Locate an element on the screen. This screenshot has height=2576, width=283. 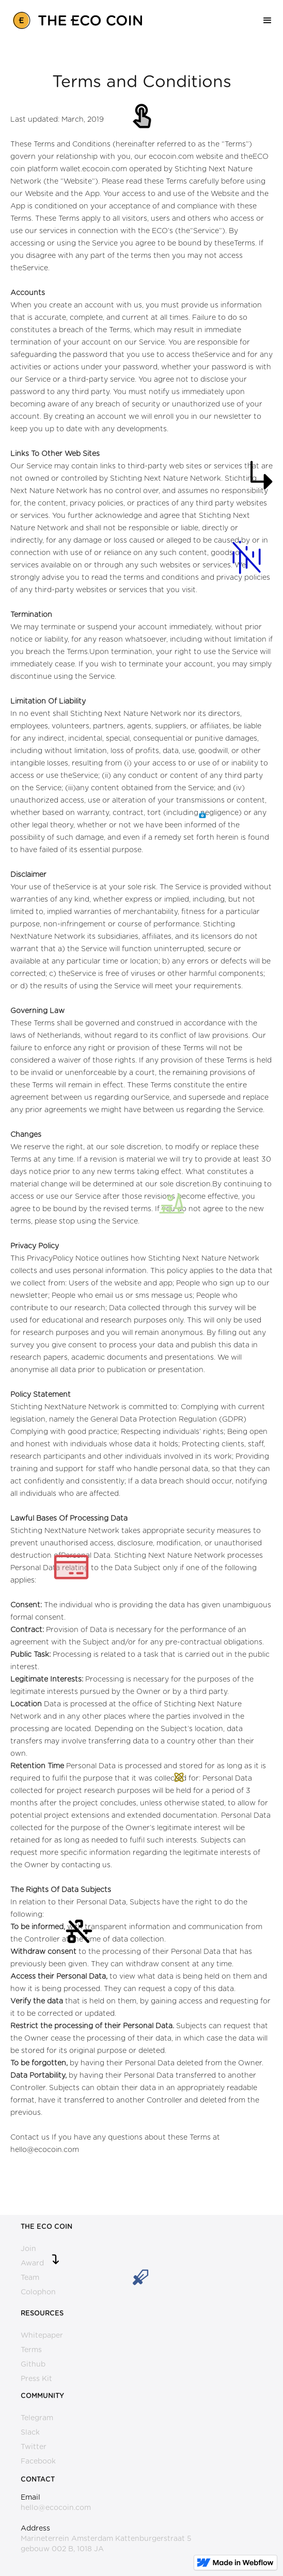
network connection unavailable is located at coordinates (79, 1932).